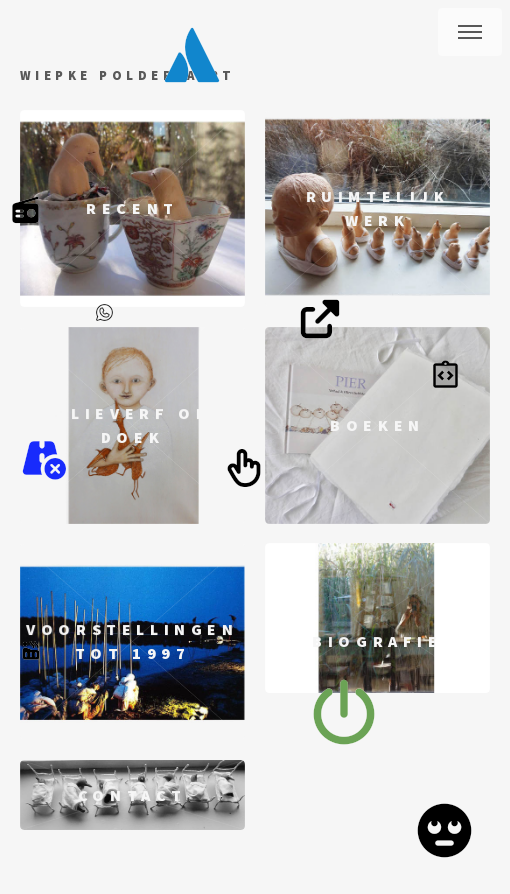 The image size is (510, 894). What do you see at coordinates (244, 468) in the screenshot?
I see `tap or click to interact` at bounding box center [244, 468].